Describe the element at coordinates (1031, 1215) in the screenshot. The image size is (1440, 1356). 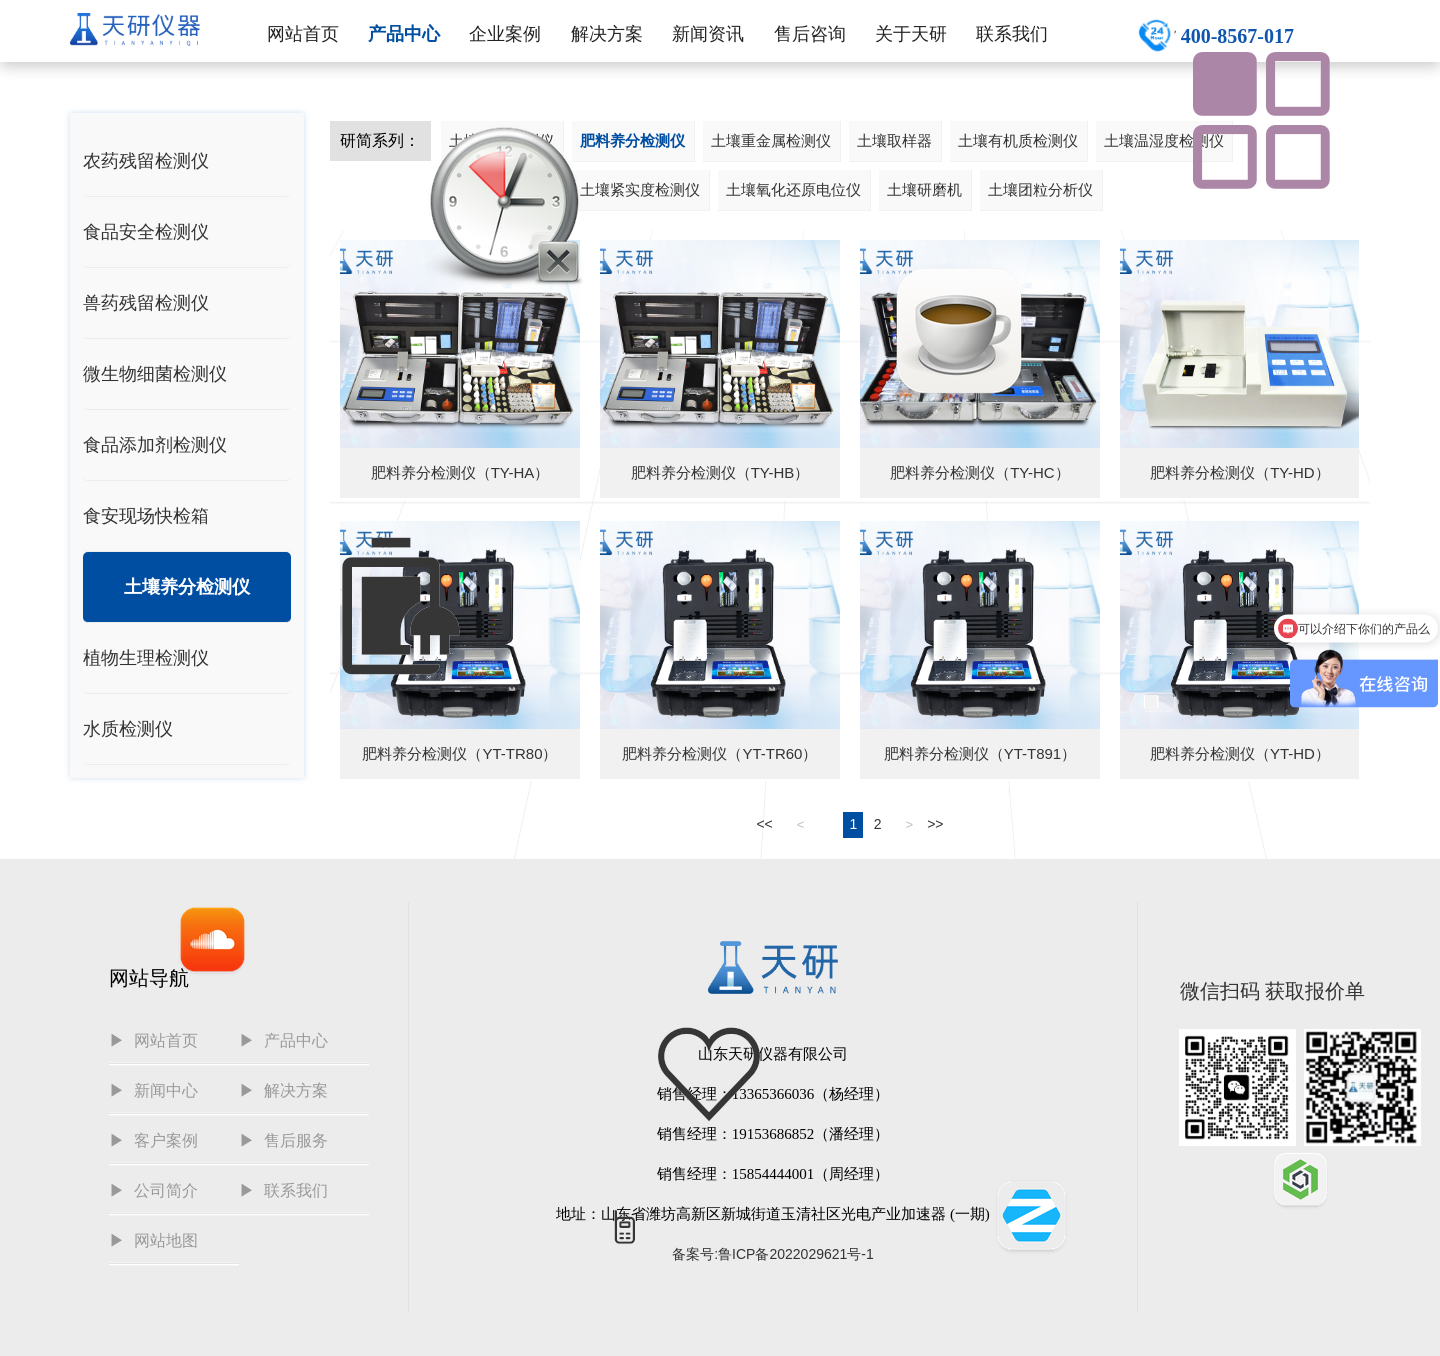
I see `open zorin os system settings or app launcher` at that location.